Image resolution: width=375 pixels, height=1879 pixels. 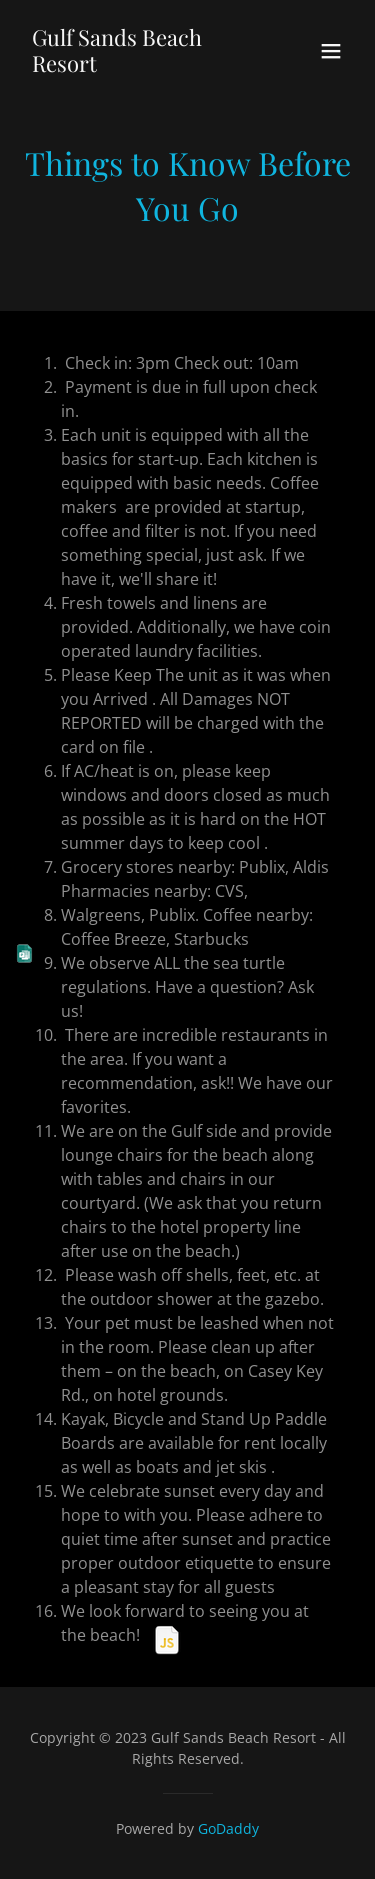 I want to click on a javascript file in your file system, so click(x=167, y=1640).